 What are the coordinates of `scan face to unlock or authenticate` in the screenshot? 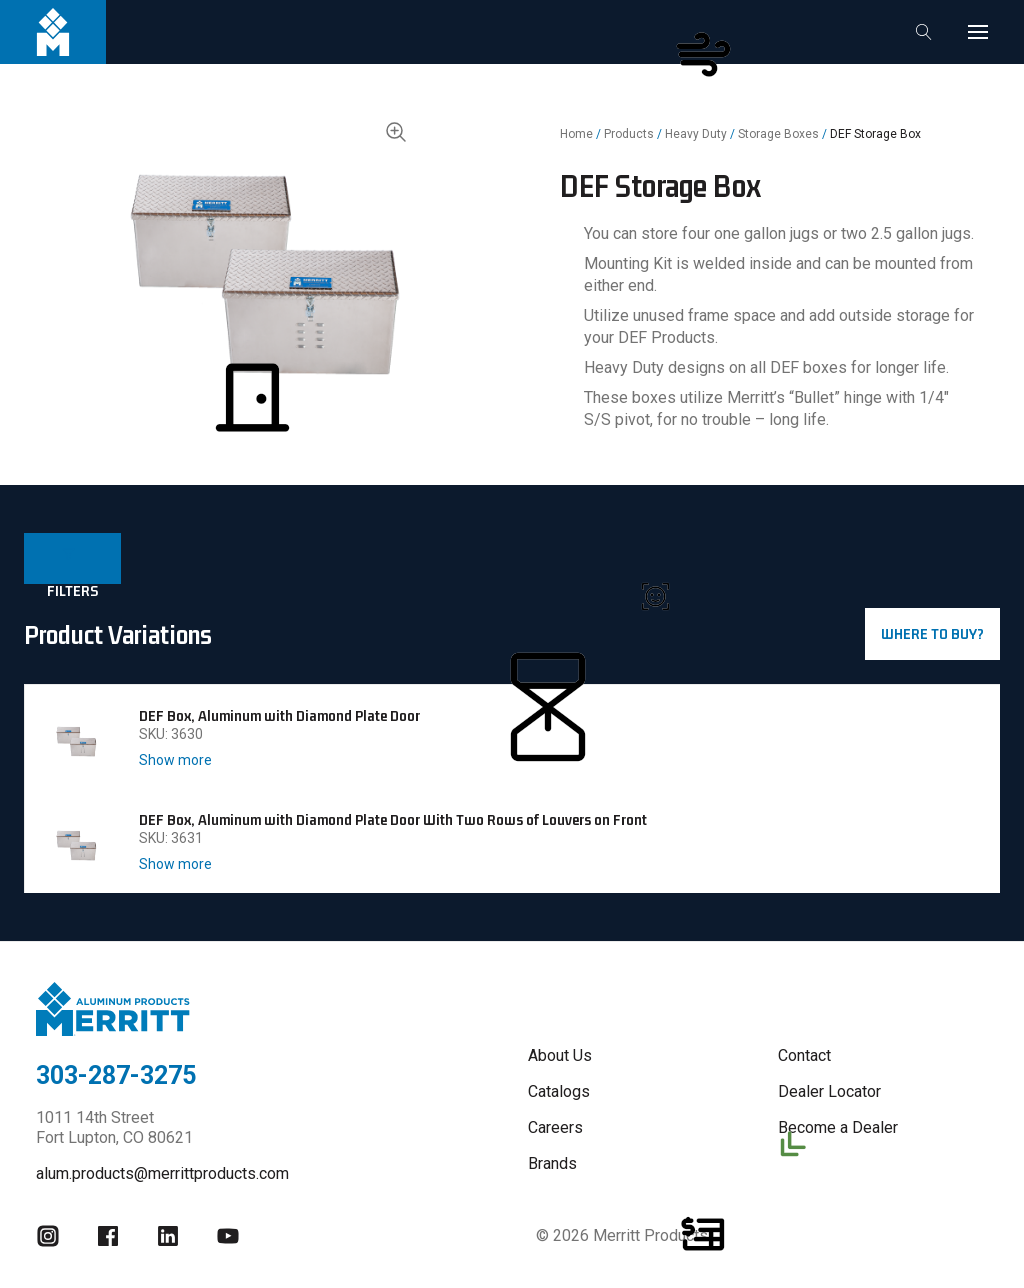 It's located at (655, 596).